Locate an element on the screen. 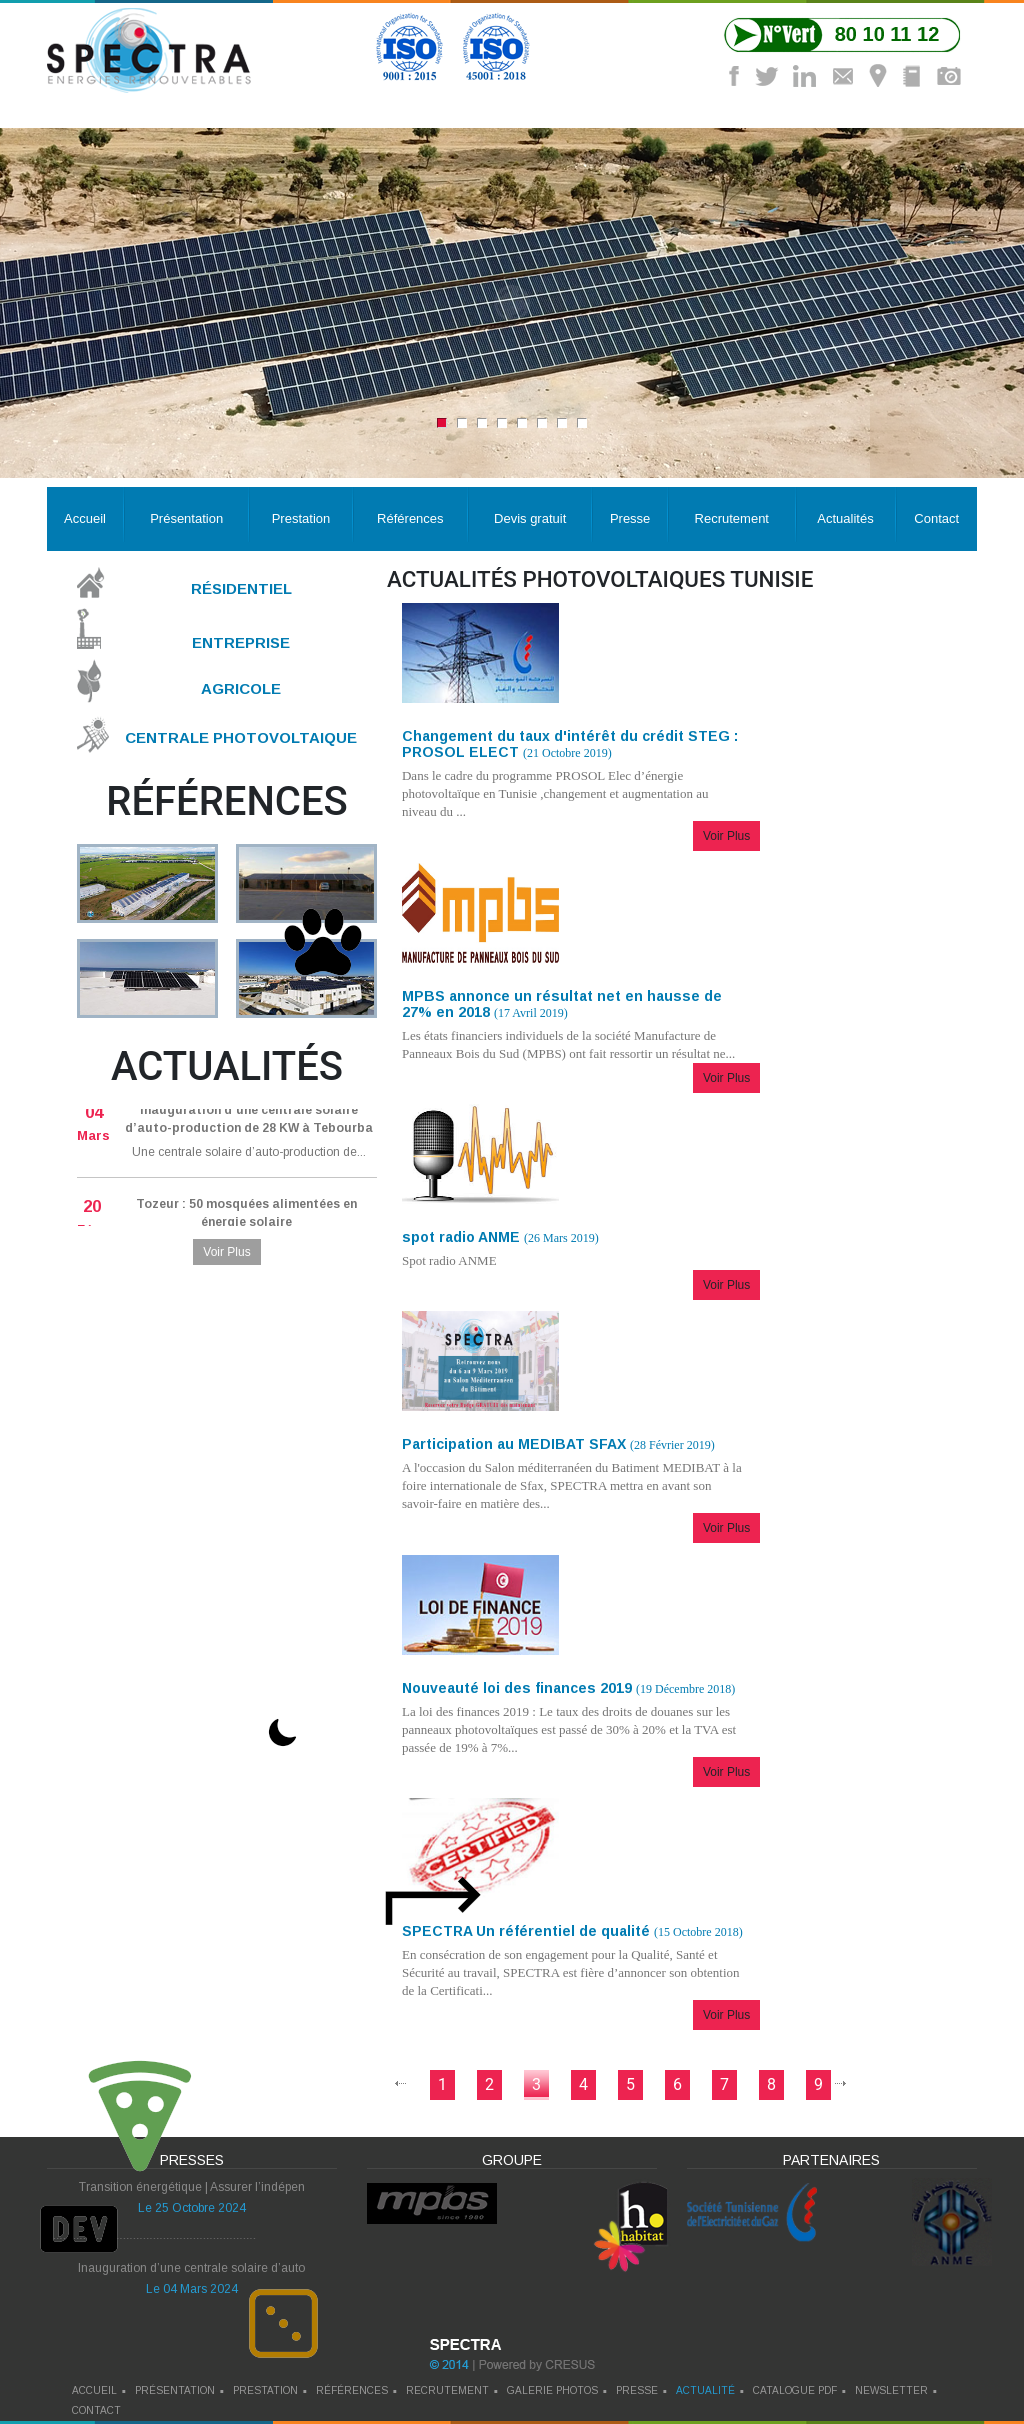  browse food delivery options is located at coordinates (140, 2116).